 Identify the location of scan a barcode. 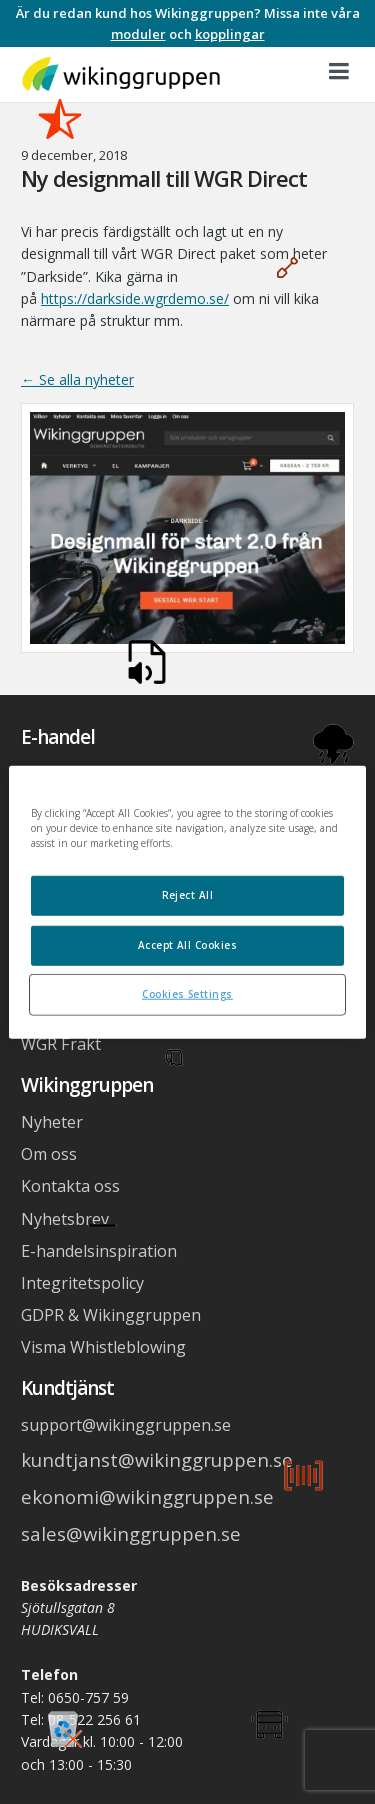
(303, 1475).